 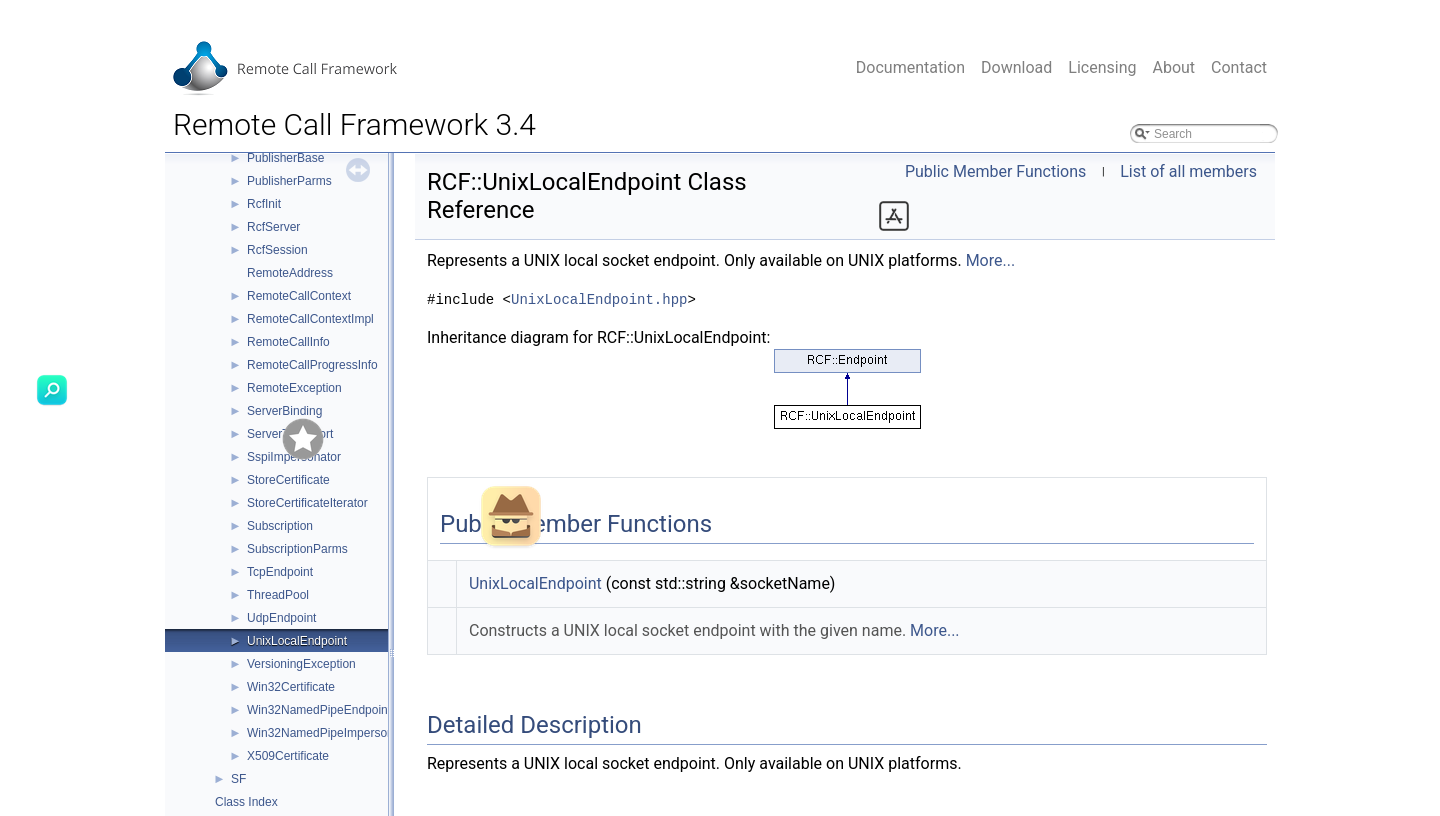 I want to click on open system log viewer, so click(x=52, y=390).